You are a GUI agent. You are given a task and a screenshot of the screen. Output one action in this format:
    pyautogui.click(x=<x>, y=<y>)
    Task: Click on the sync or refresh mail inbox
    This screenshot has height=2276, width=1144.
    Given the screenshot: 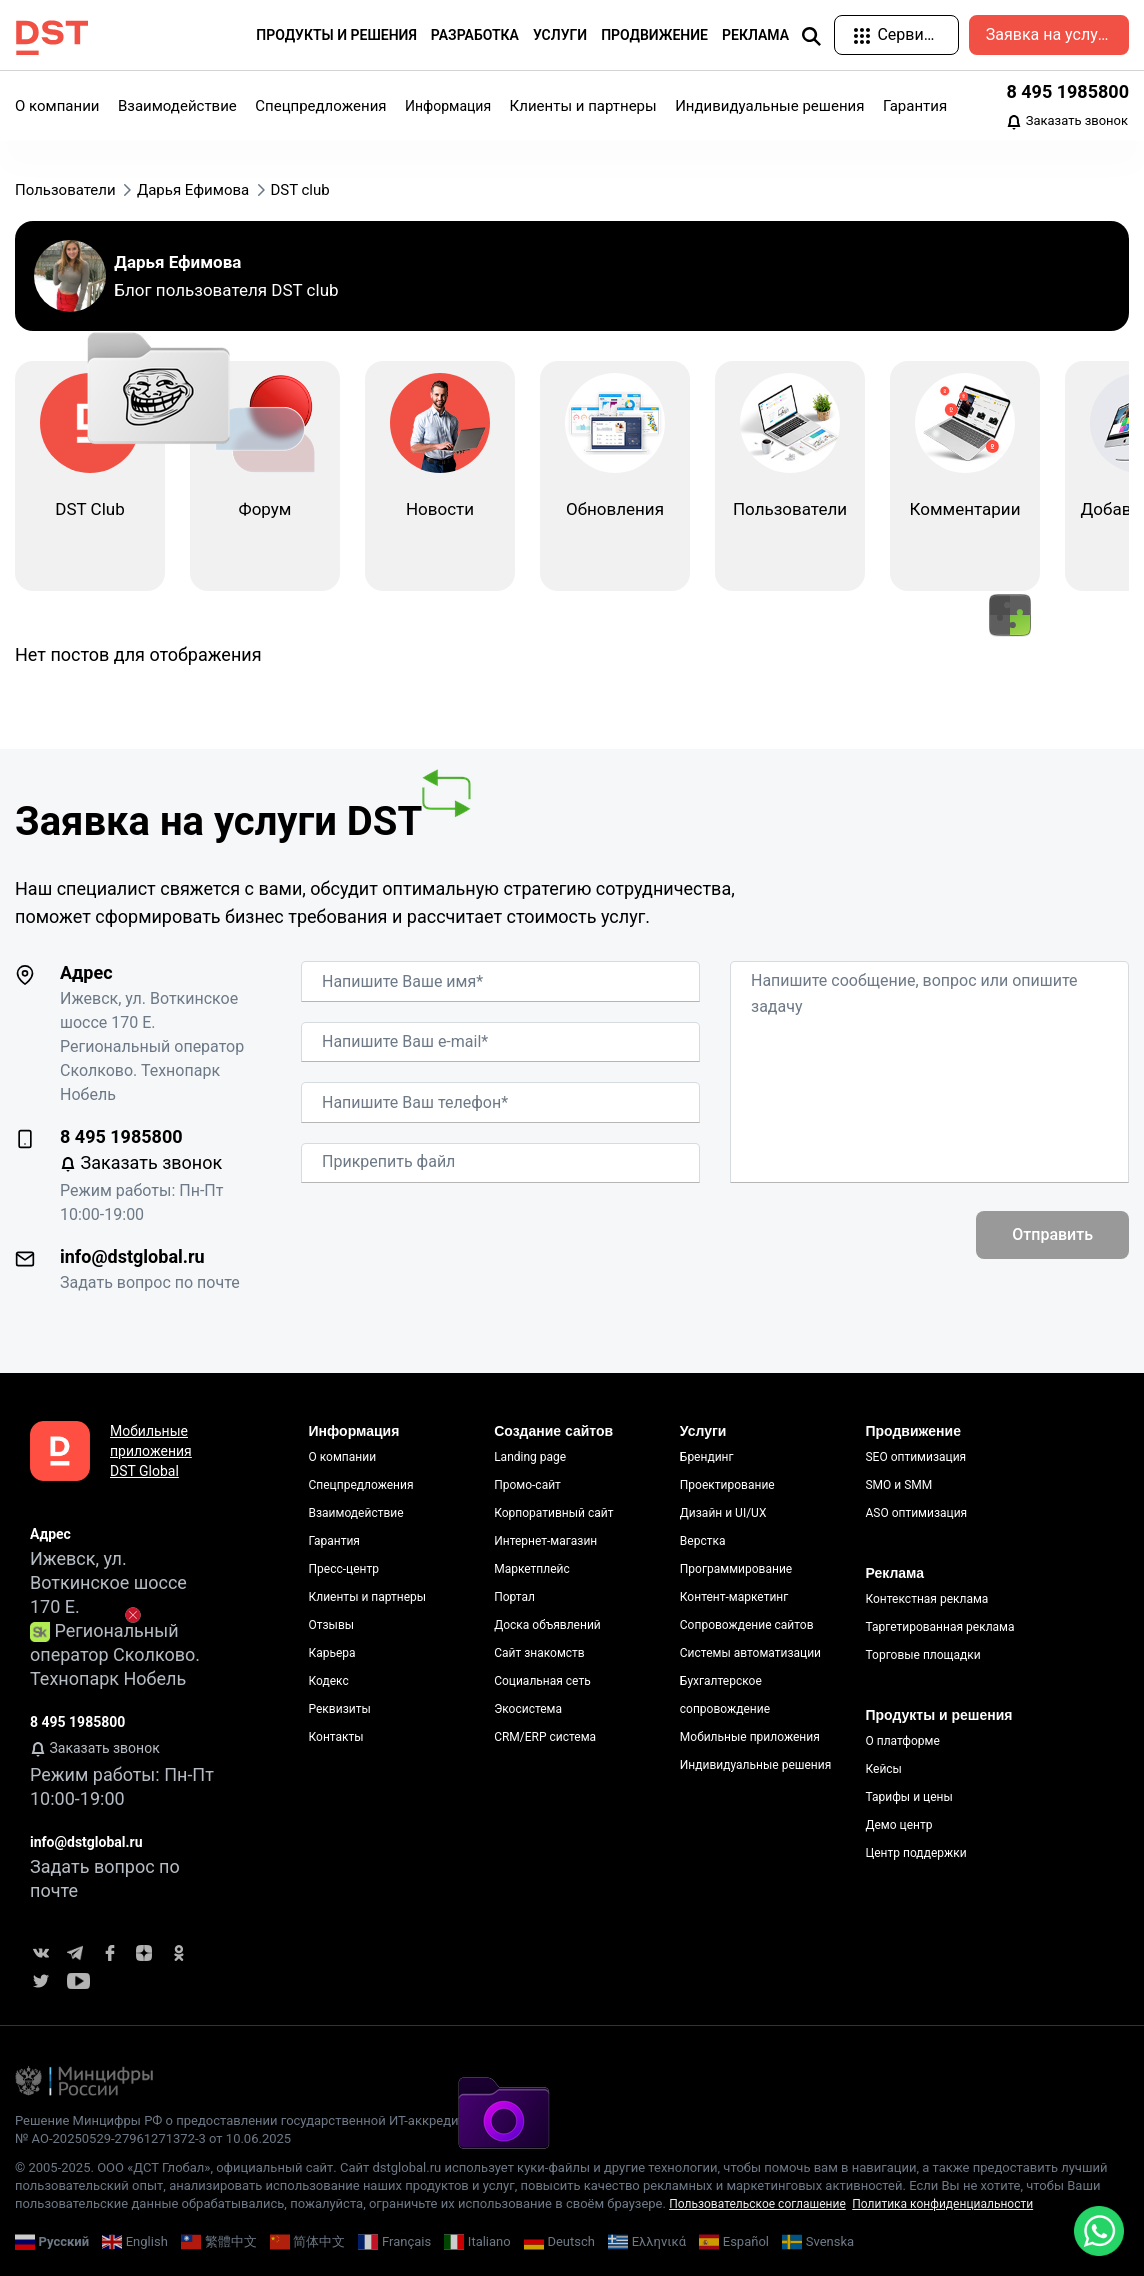 What is the action you would take?
    pyautogui.click(x=447, y=793)
    